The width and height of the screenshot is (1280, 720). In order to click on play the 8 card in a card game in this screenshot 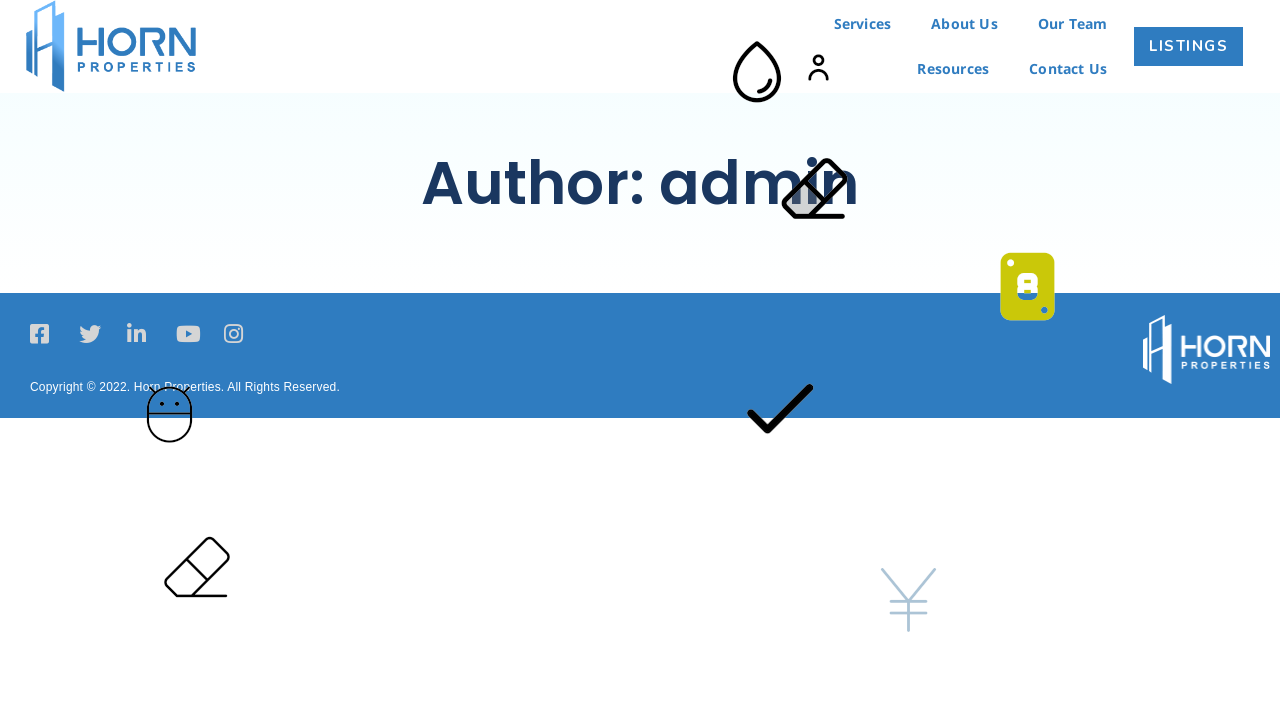, I will do `click(1027, 286)`.